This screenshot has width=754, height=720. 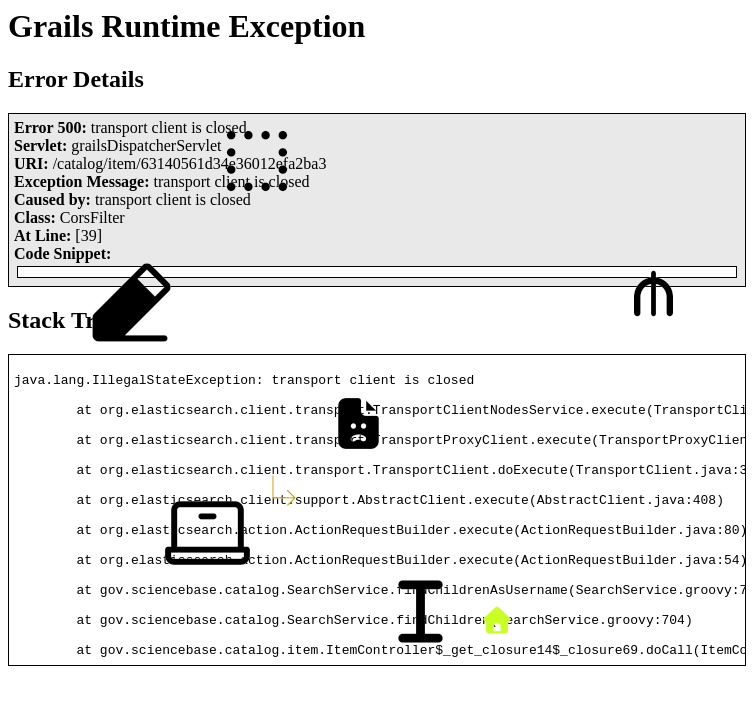 What do you see at coordinates (653, 293) in the screenshot?
I see `indicates azerbaijani manat currency` at bounding box center [653, 293].